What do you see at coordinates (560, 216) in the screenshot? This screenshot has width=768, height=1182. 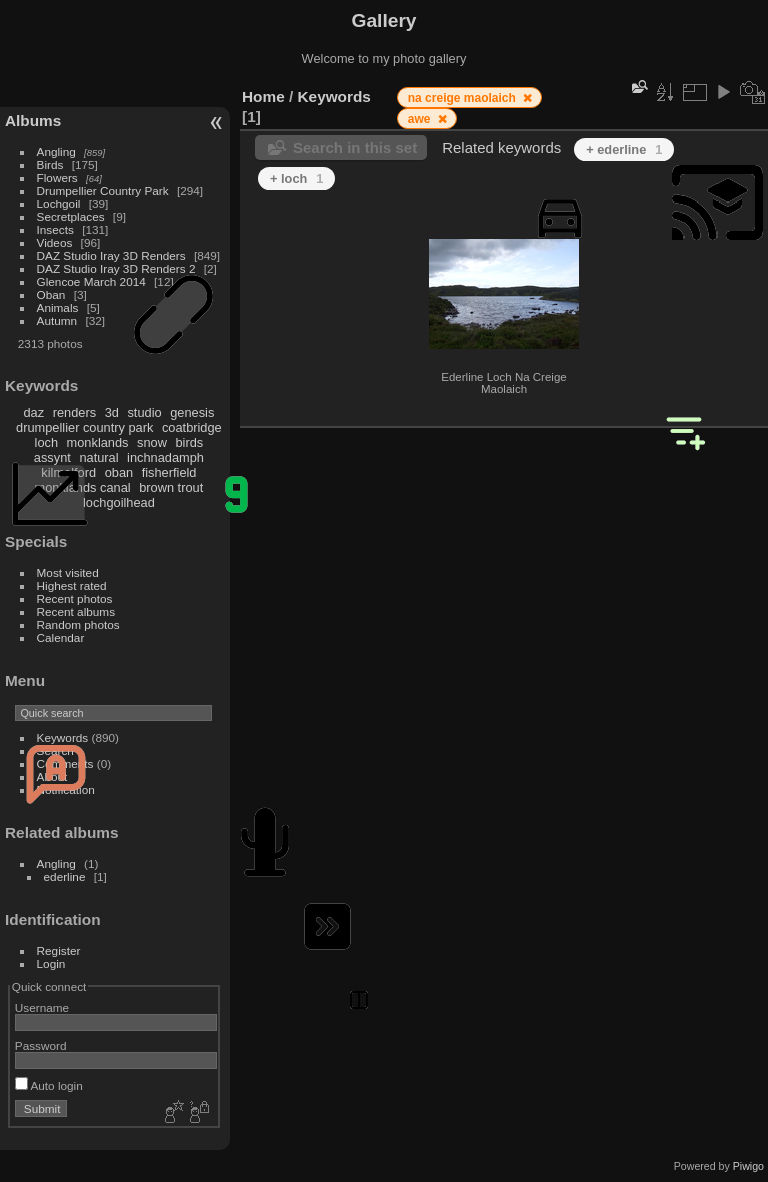 I see `get driving directions` at bounding box center [560, 216].